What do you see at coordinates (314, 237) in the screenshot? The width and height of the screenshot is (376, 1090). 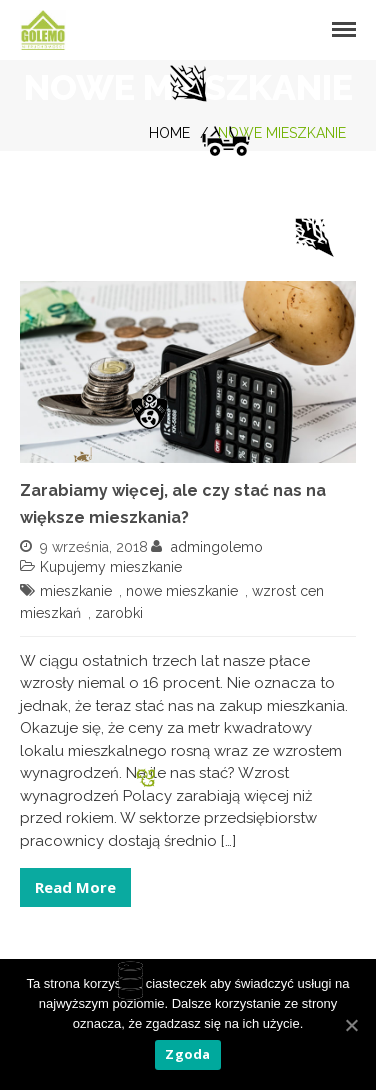 I see `select ice spear ability or spell` at bounding box center [314, 237].